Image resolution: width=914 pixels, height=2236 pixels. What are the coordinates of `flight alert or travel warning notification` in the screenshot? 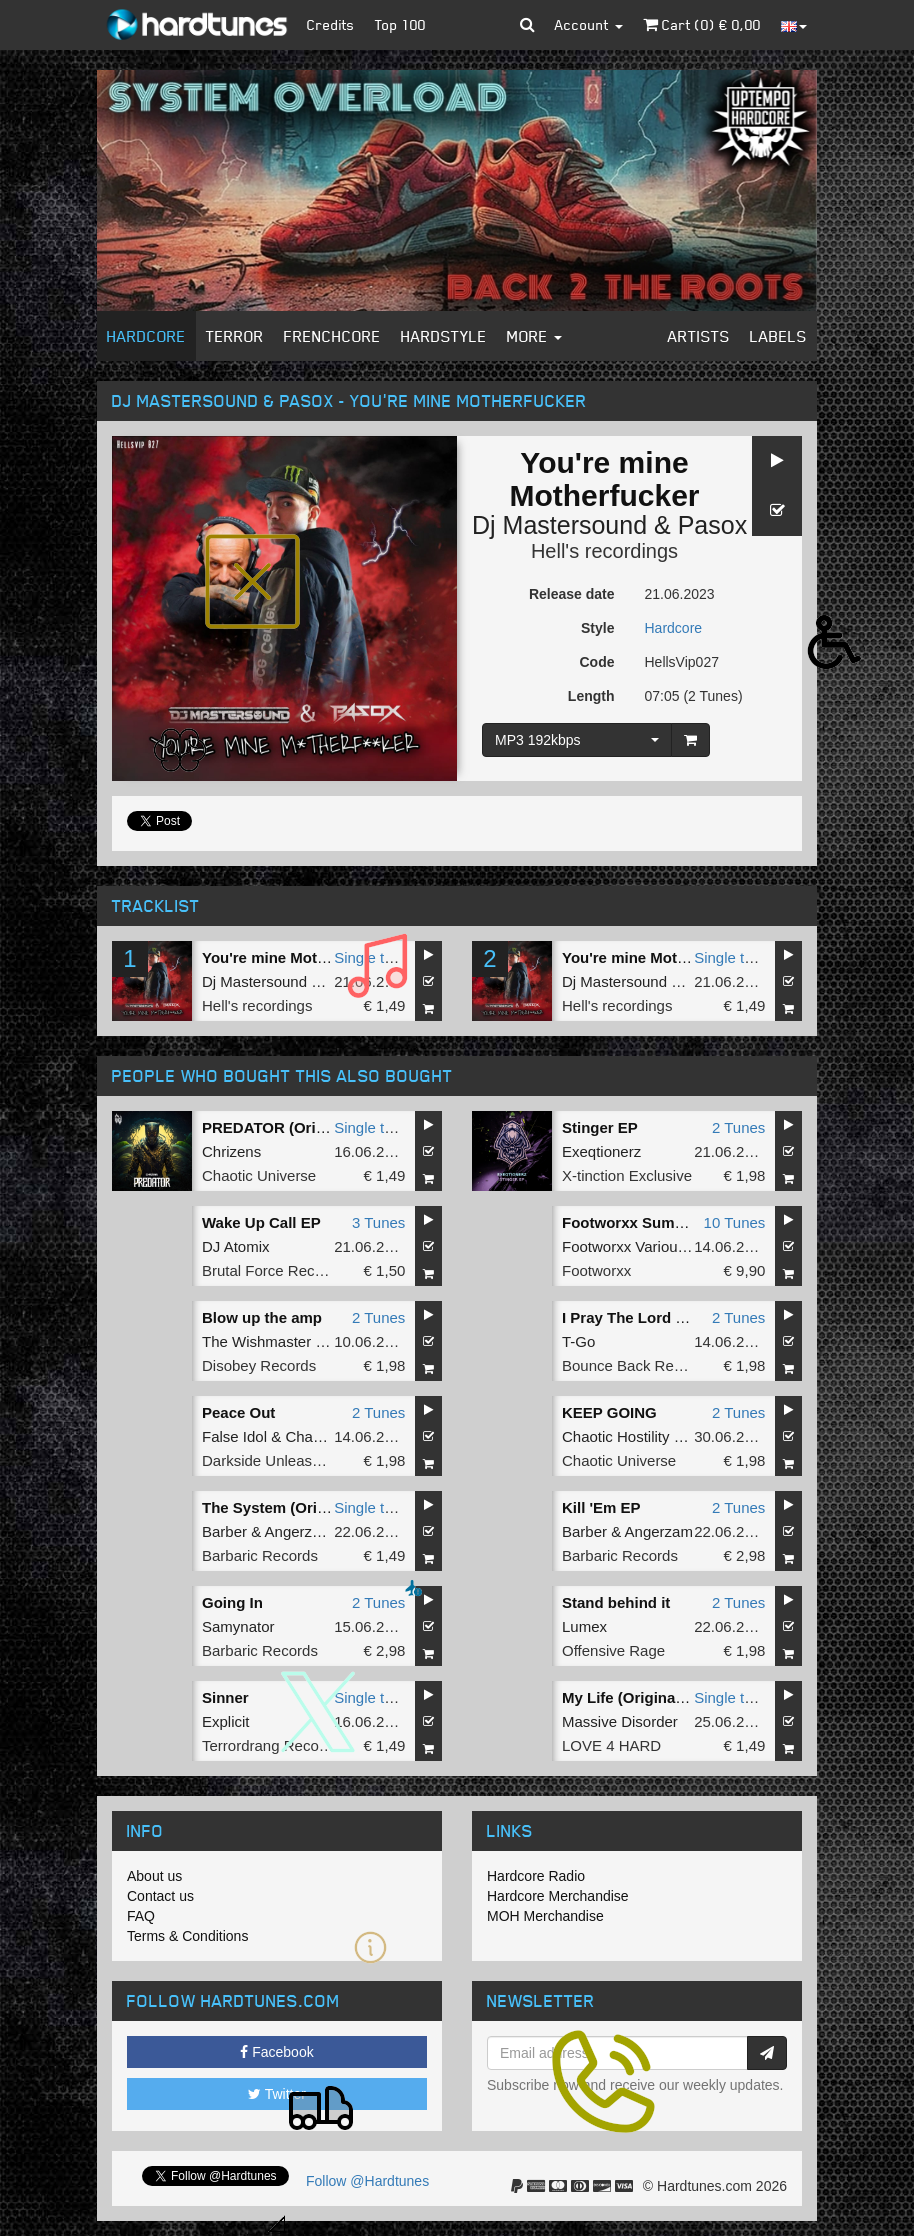 It's located at (413, 1588).